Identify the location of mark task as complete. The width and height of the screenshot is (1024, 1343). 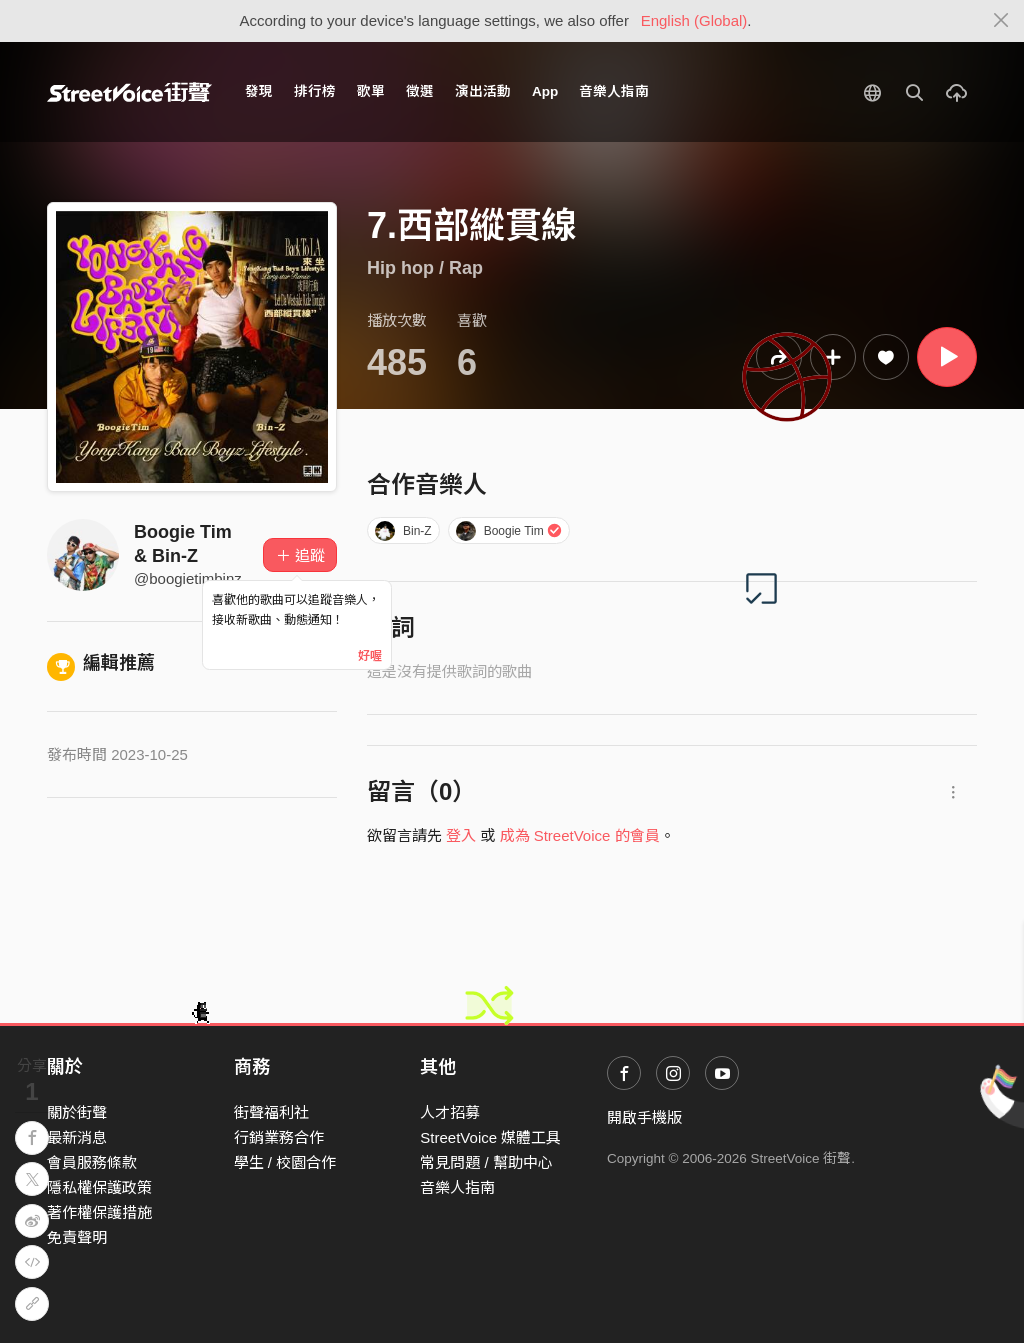
(761, 588).